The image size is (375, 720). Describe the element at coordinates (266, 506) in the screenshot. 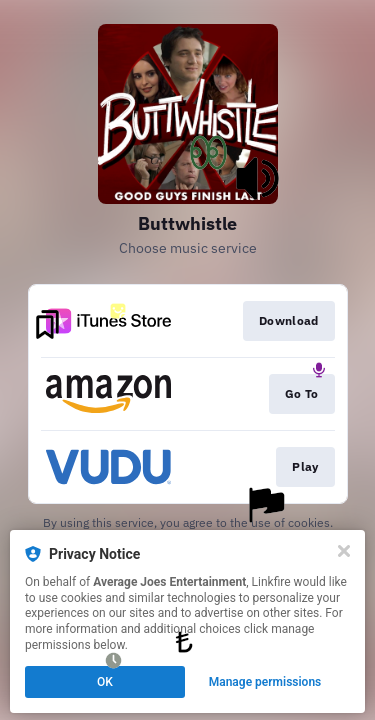

I see `report or flag a message` at that location.